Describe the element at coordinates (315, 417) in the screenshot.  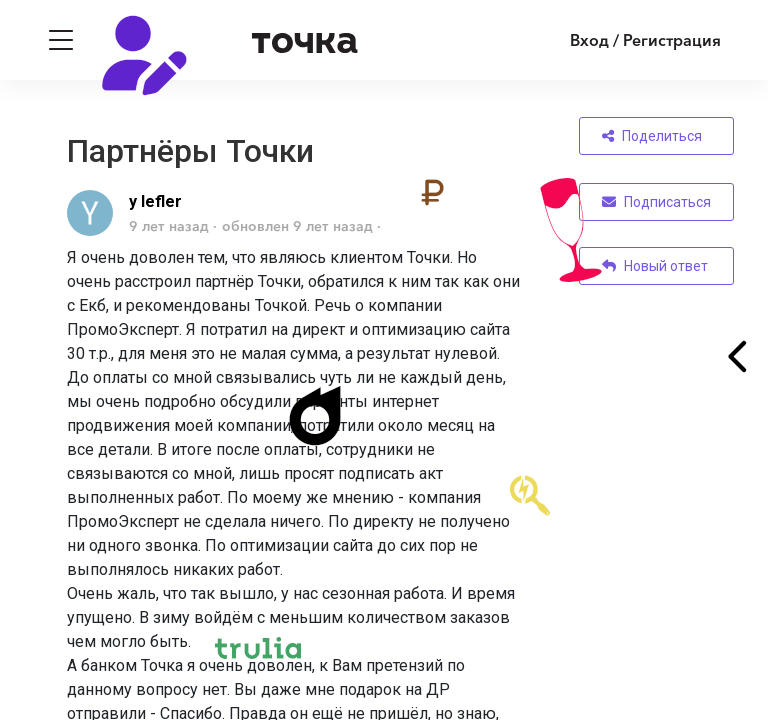
I see `meteor or comet indicator for weather events` at that location.